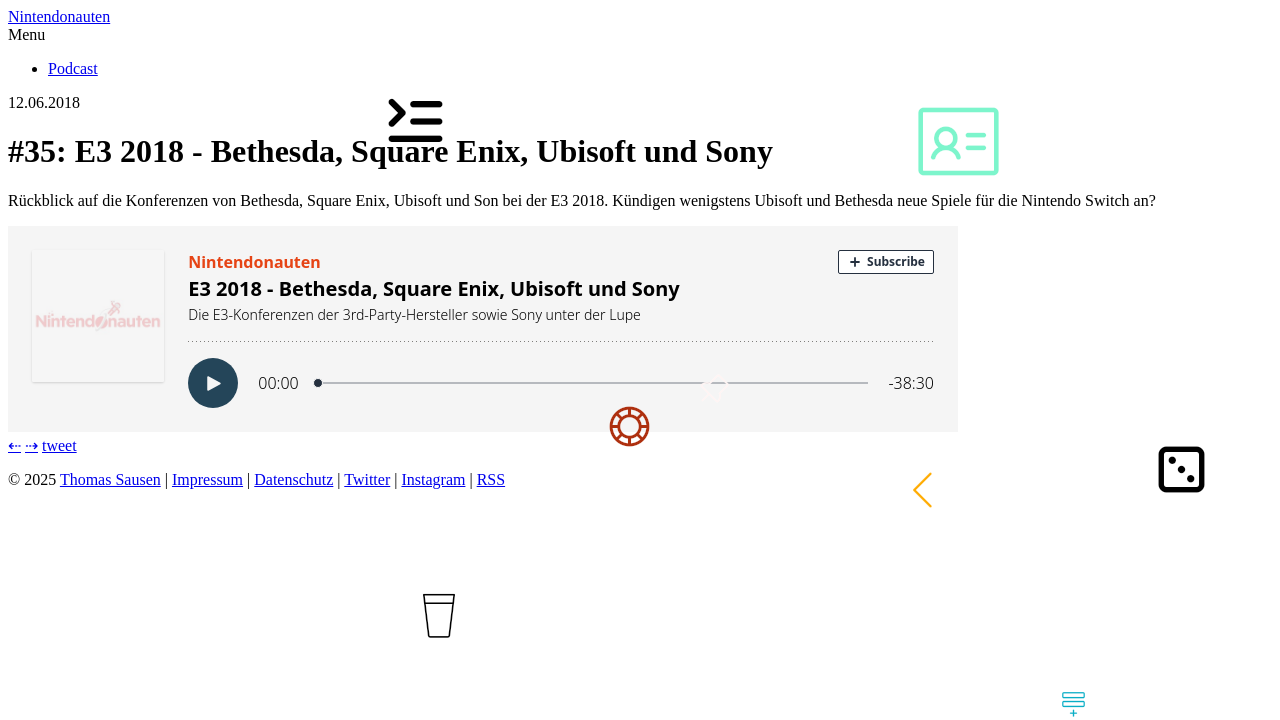 This screenshot has height=720, width=1280. What do you see at coordinates (1073, 702) in the screenshot?
I see `add a new row to the bottom of a table` at bounding box center [1073, 702].